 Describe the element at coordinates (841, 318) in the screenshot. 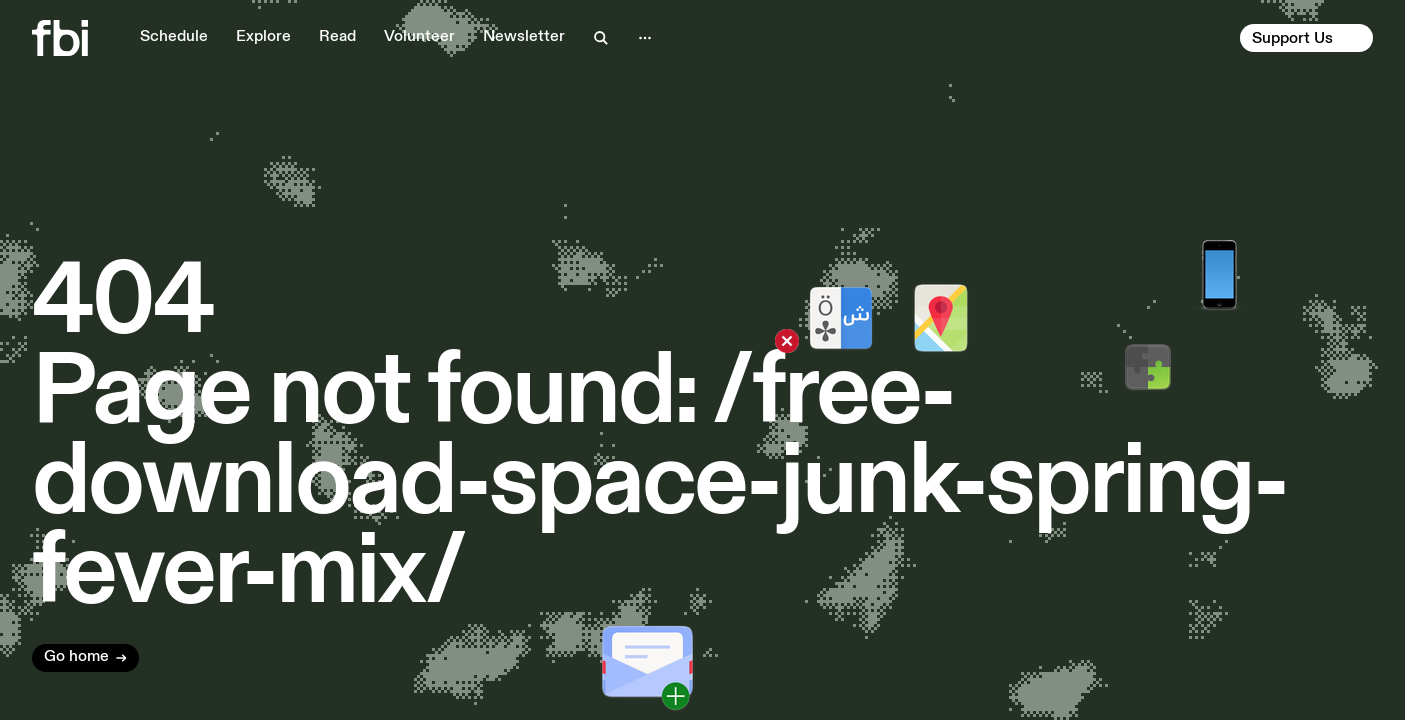

I see `open the character map application` at that location.